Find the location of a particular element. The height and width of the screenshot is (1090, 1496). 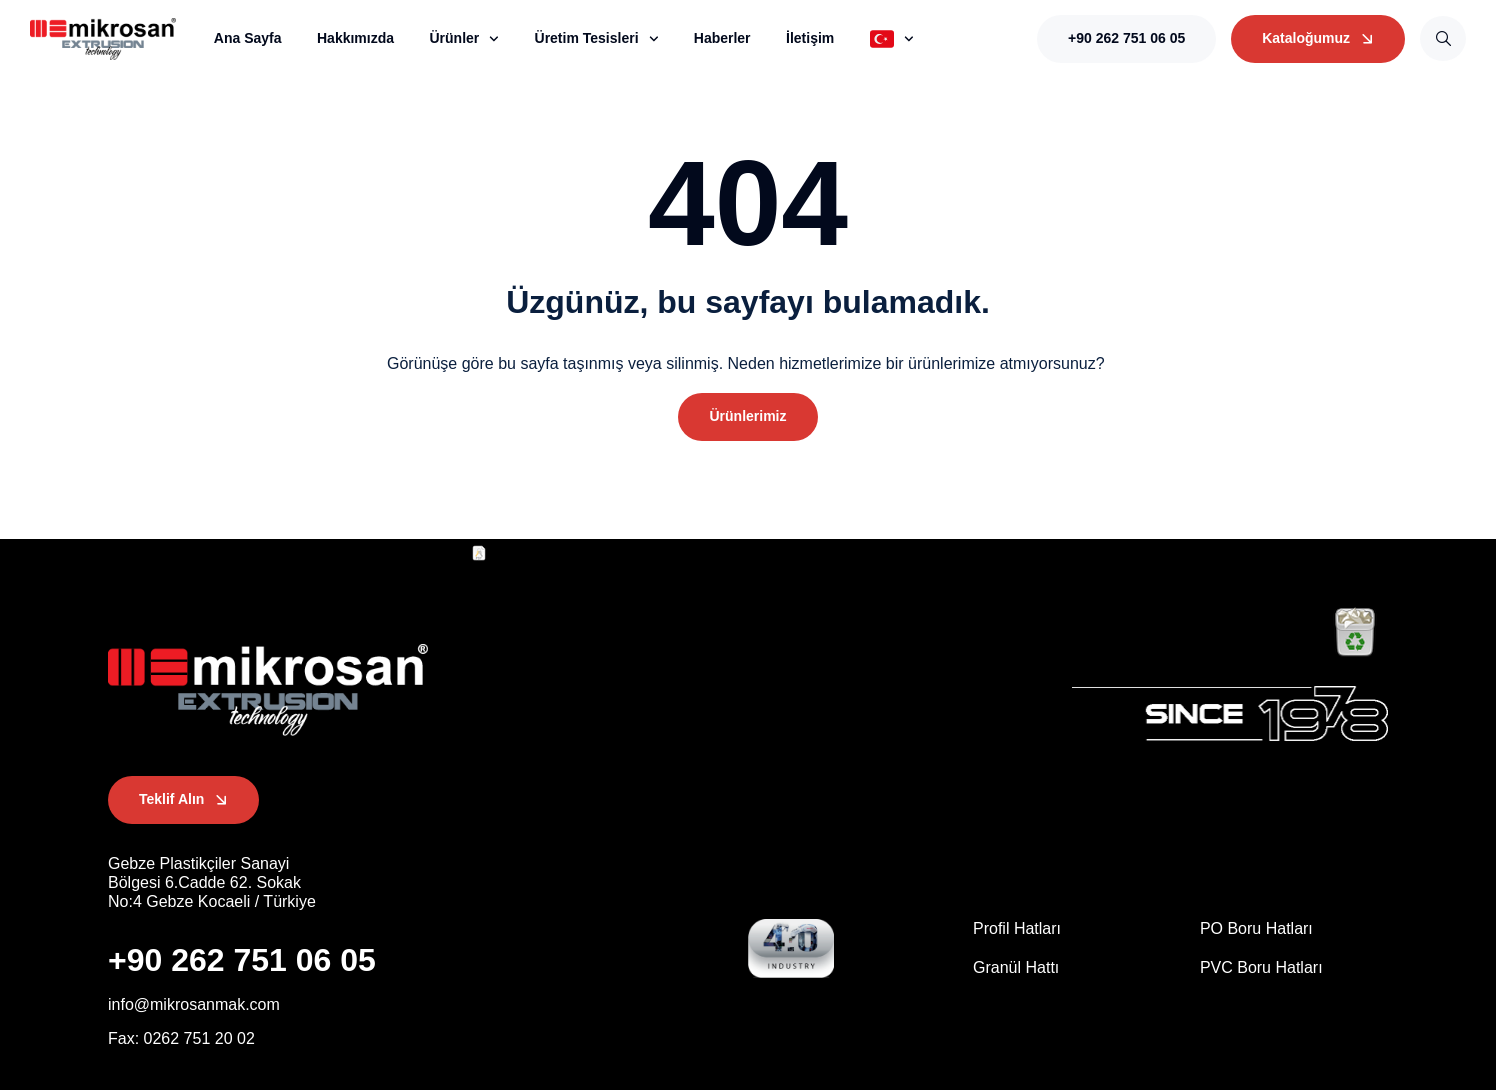

pgp encryption key file is located at coordinates (479, 553).